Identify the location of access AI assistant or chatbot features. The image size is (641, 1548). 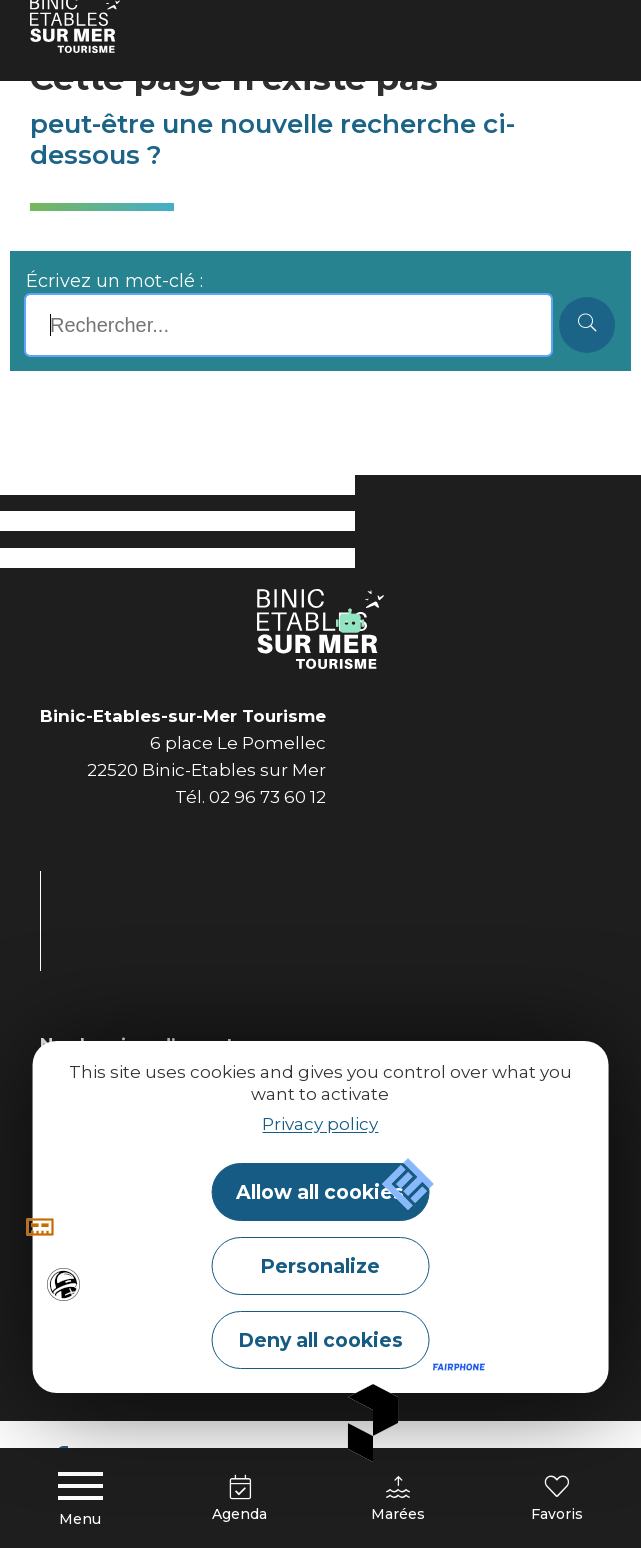
(350, 622).